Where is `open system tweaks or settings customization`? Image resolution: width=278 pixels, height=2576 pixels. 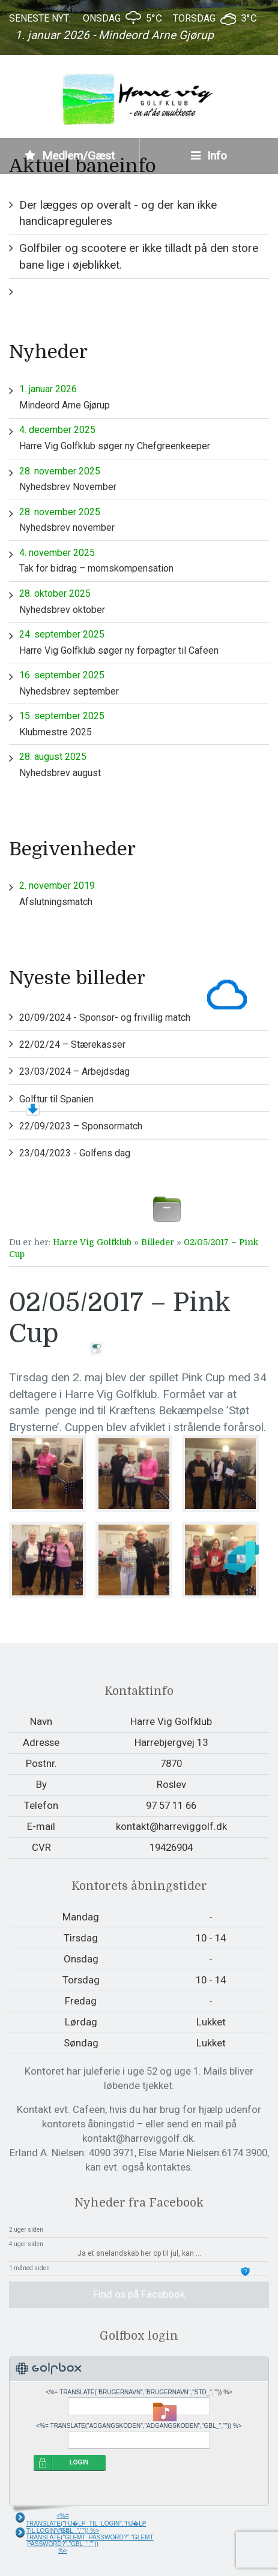 open system tweaks or settings customization is located at coordinates (97, 1349).